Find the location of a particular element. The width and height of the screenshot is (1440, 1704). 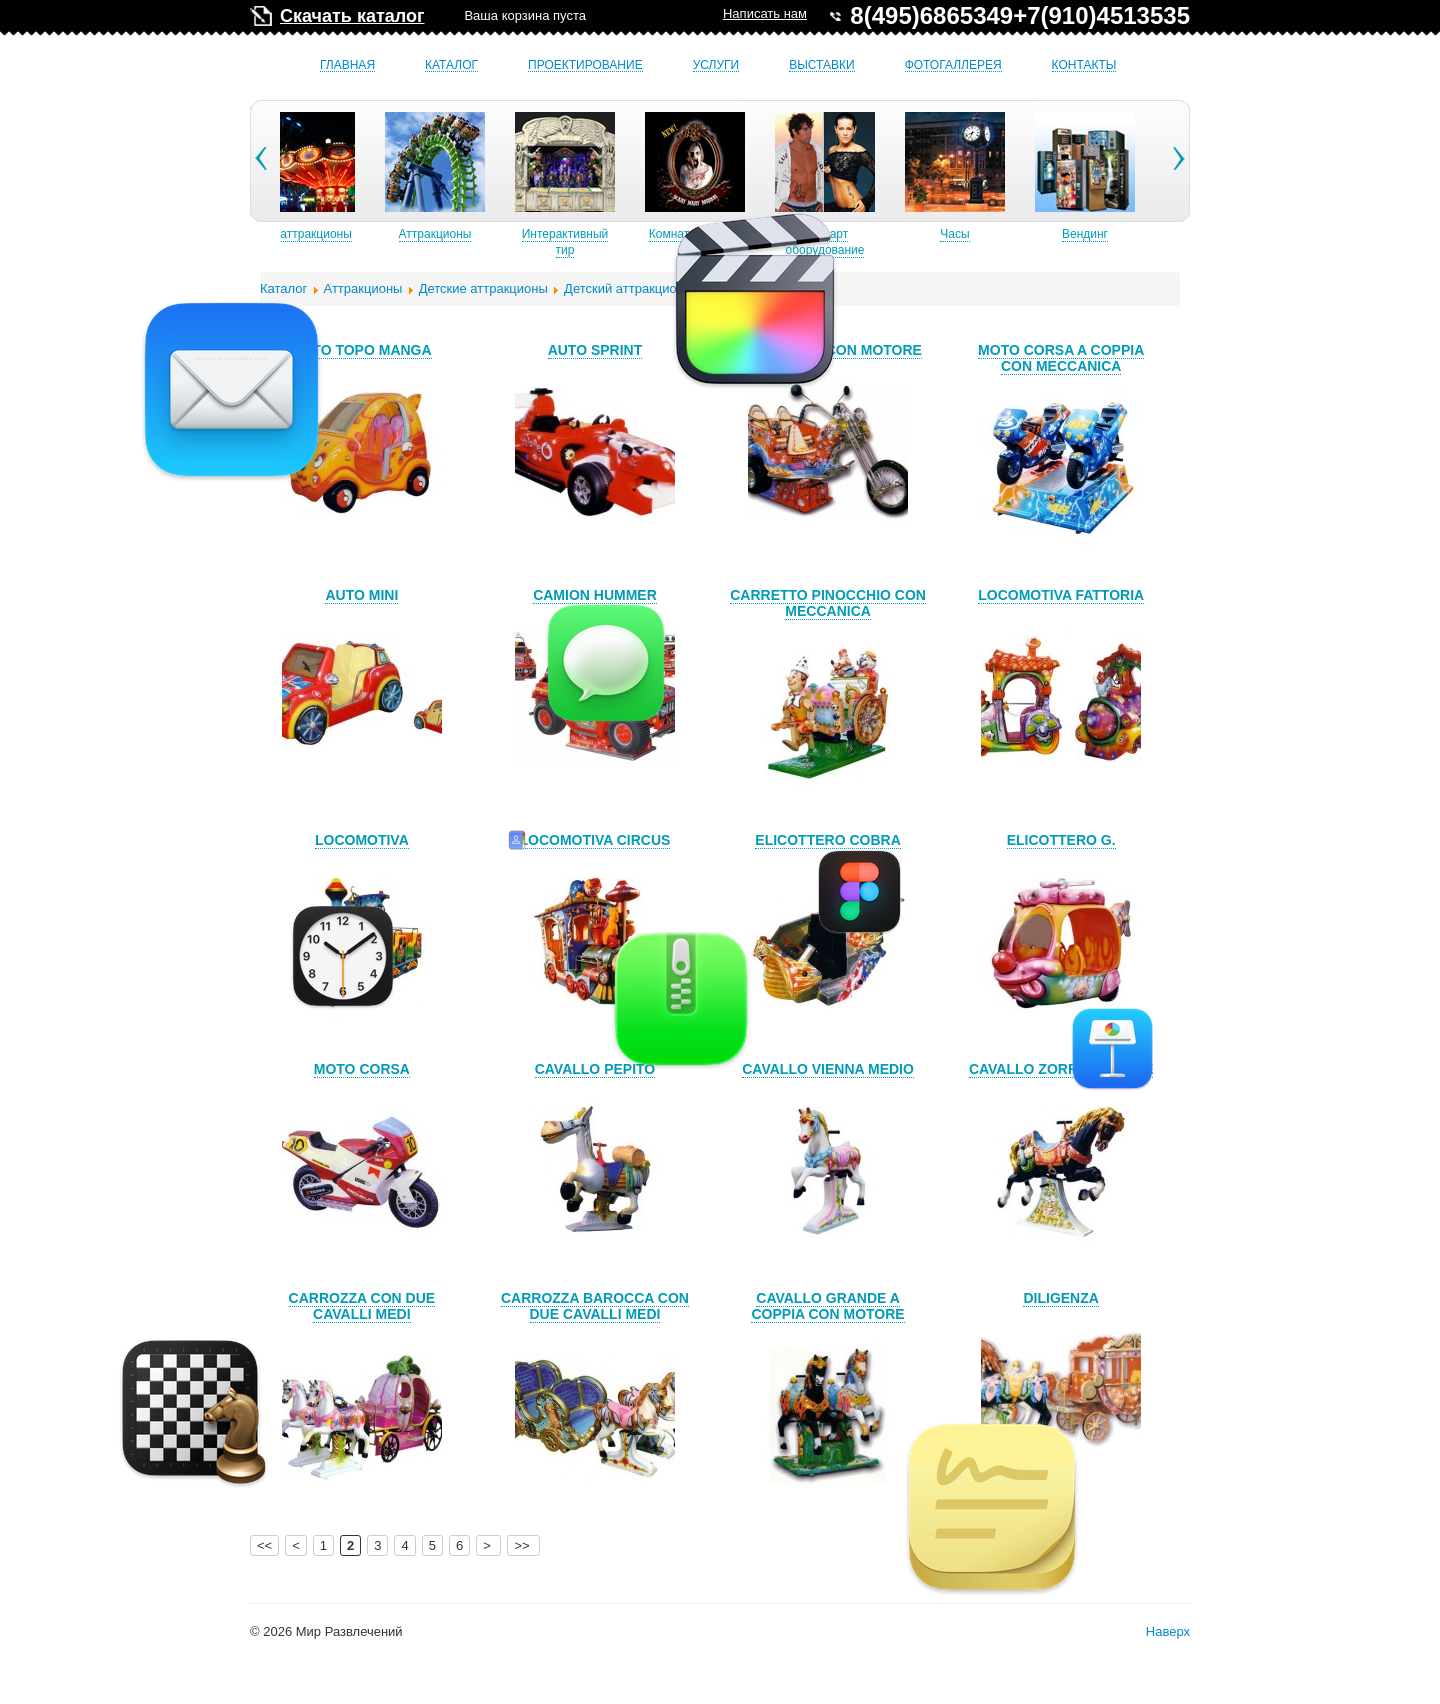

open Final Cut Pro video editing application is located at coordinates (755, 305).